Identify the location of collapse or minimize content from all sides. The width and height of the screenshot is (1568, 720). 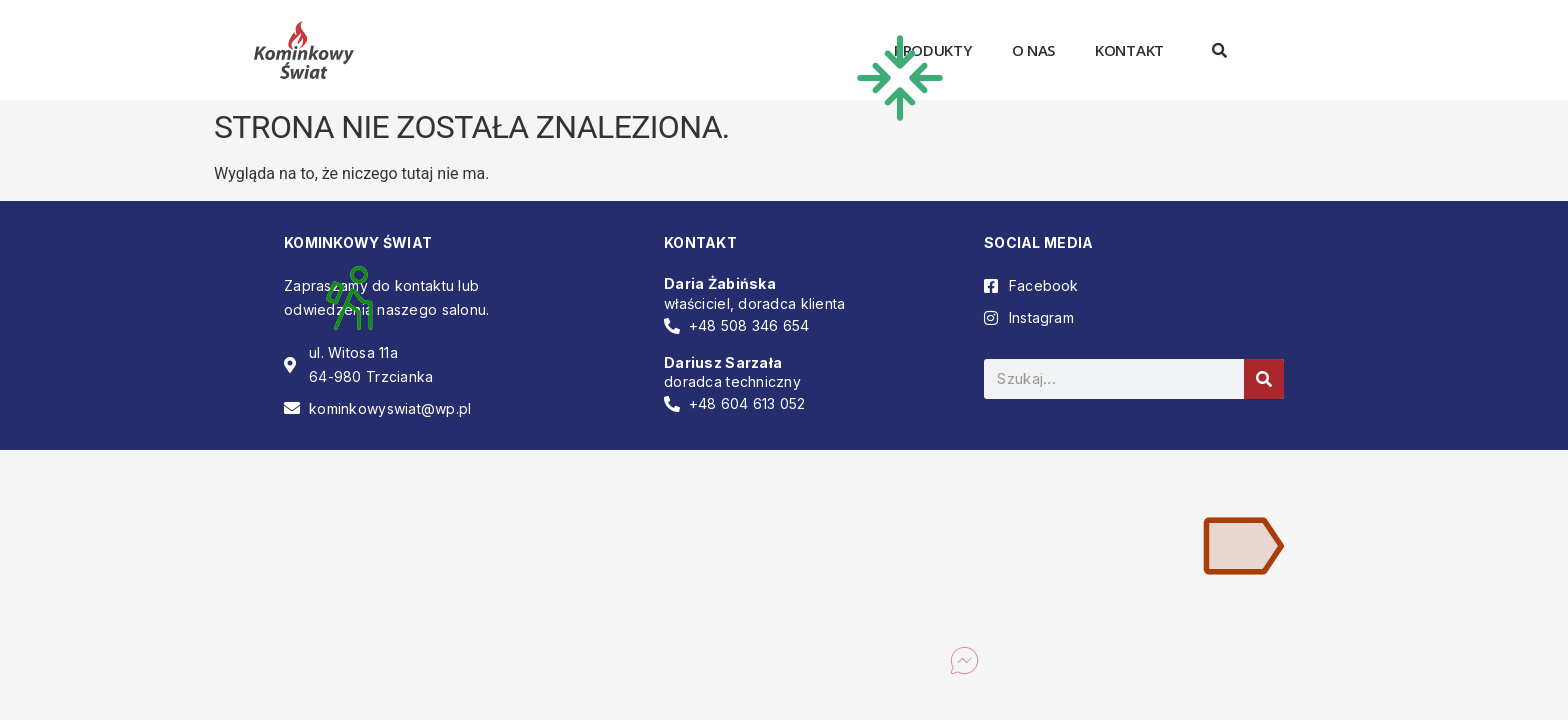
(900, 78).